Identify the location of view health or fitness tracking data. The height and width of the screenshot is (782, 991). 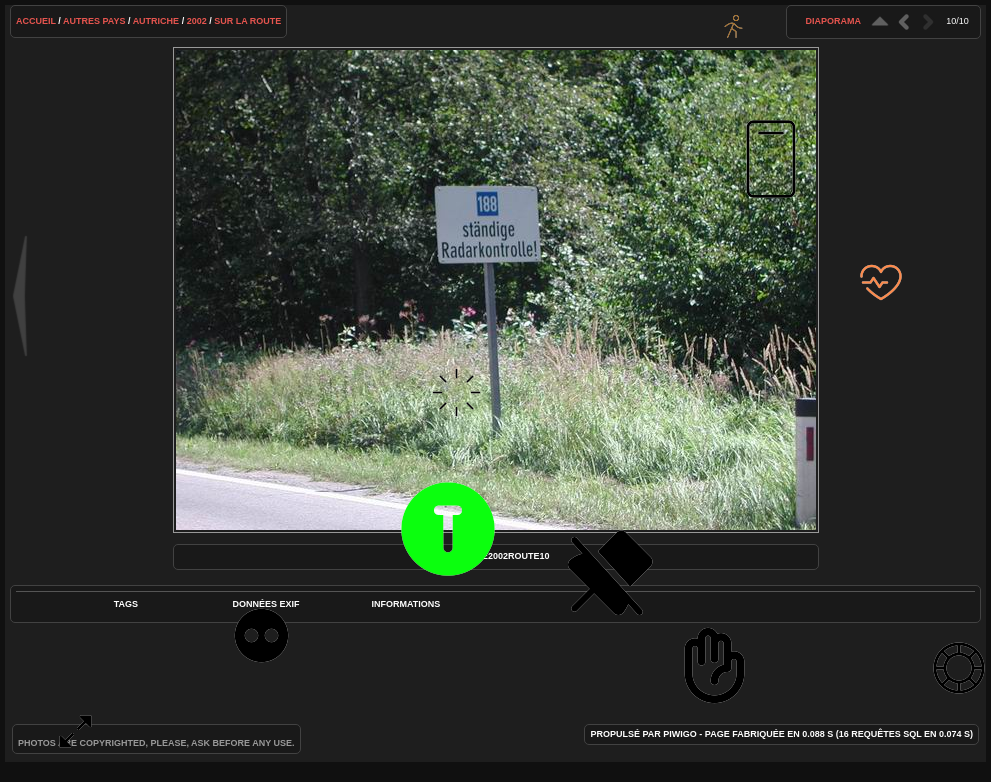
(881, 281).